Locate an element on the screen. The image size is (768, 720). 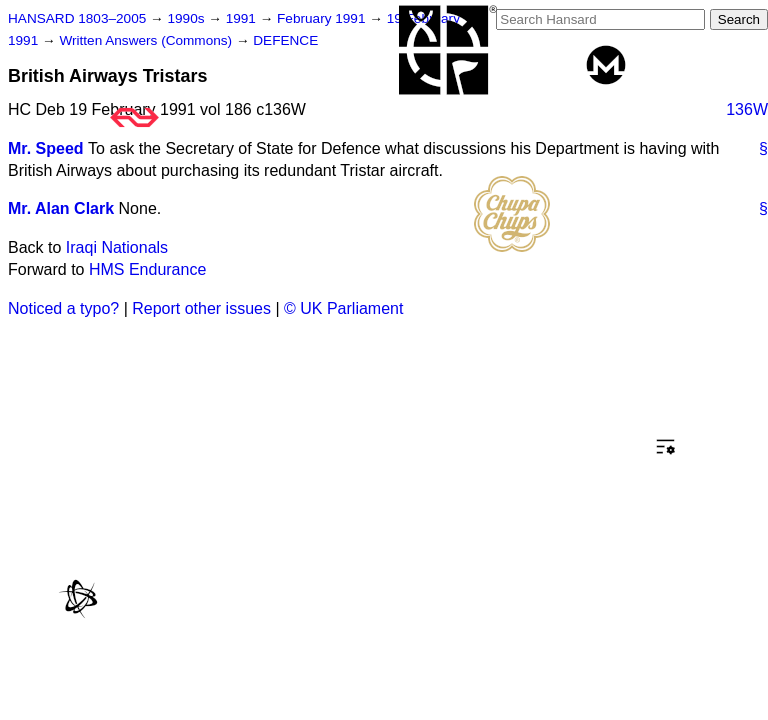
launch Battle.net gaming platform is located at coordinates (78, 599).